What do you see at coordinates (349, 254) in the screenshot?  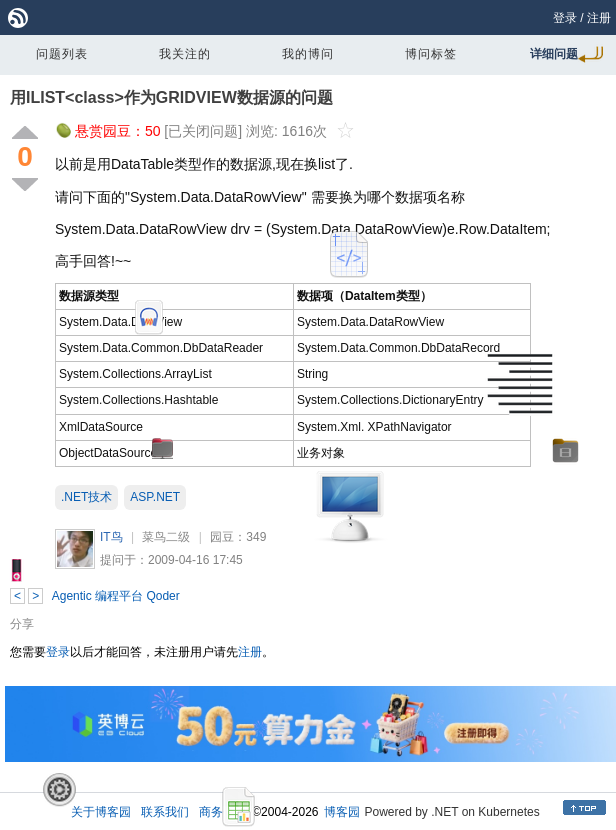 I see `twig template file type indicator` at bounding box center [349, 254].